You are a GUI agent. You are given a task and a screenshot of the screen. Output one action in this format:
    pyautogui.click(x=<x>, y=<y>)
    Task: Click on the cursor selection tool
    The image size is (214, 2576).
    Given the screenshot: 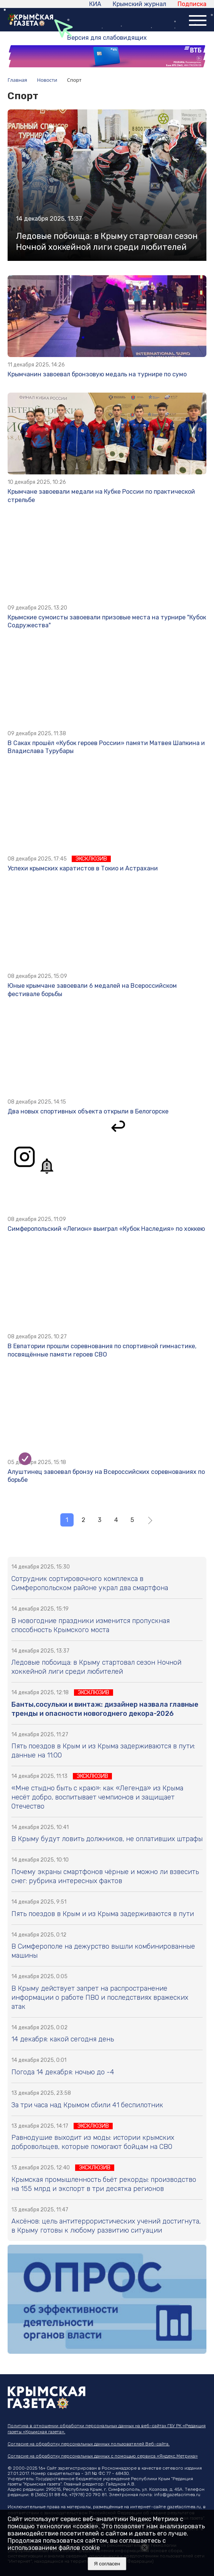 What is the action you would take?
    pyautogui.click(x=64, y=29)
    